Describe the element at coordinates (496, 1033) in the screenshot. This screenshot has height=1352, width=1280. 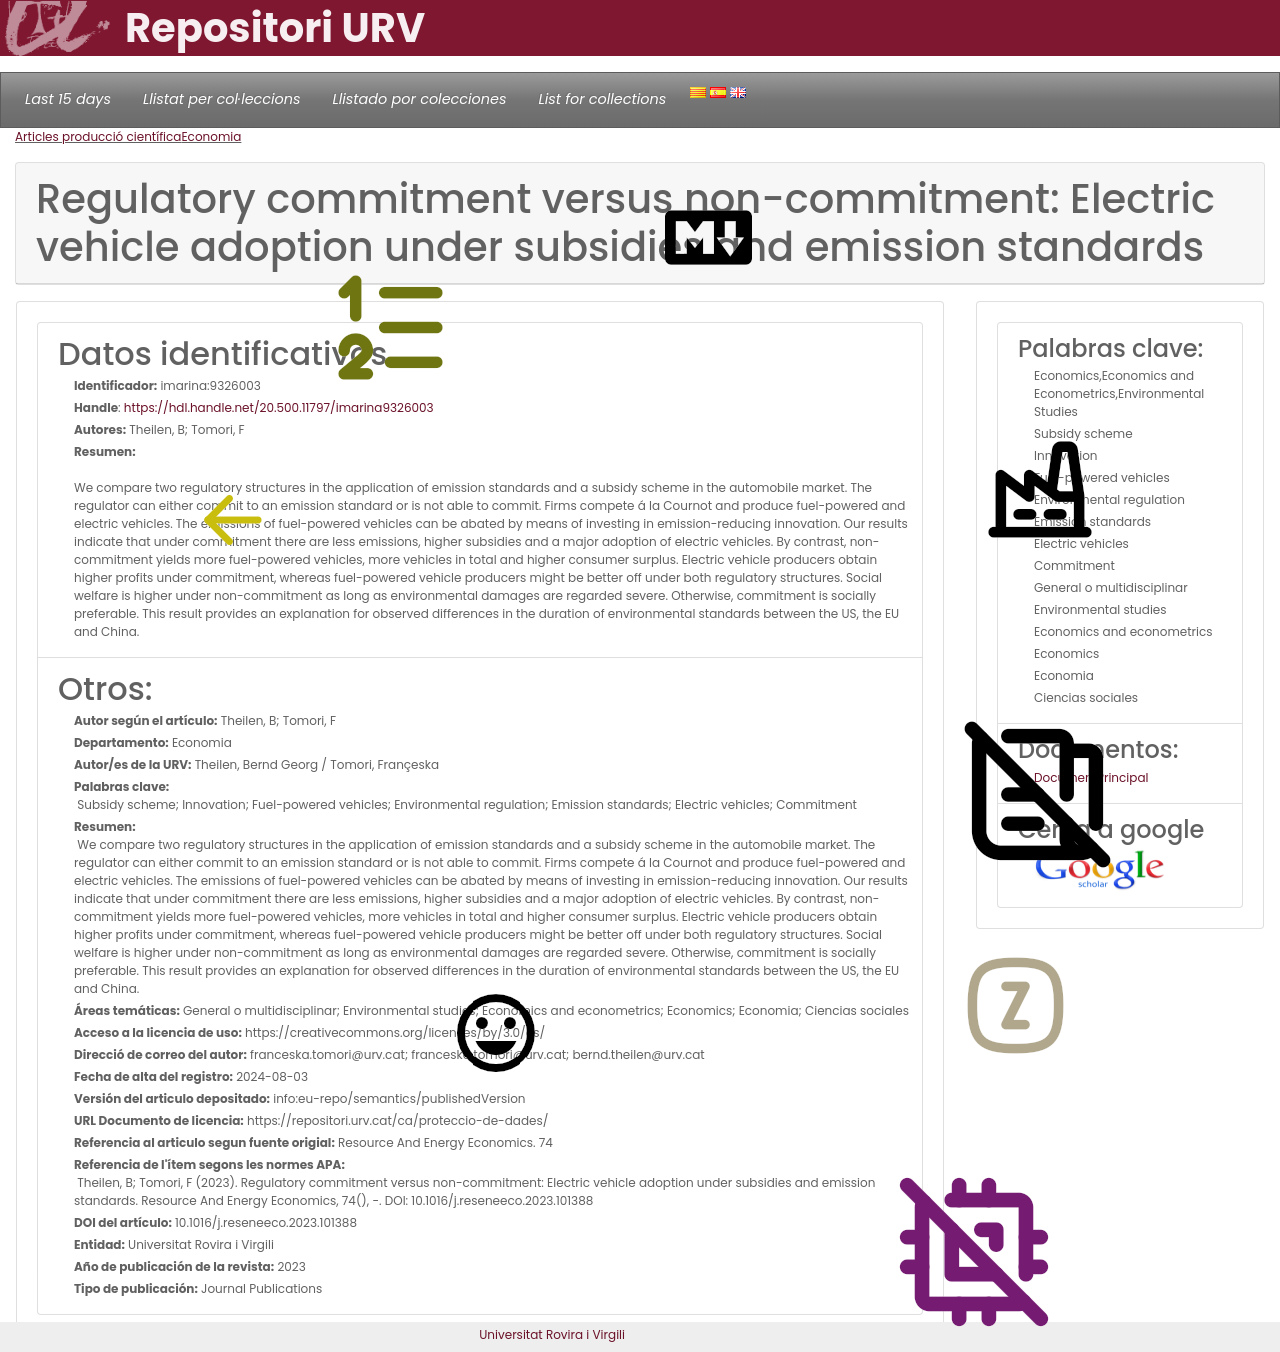
I see `insert an emoji or emoticon` at that location.